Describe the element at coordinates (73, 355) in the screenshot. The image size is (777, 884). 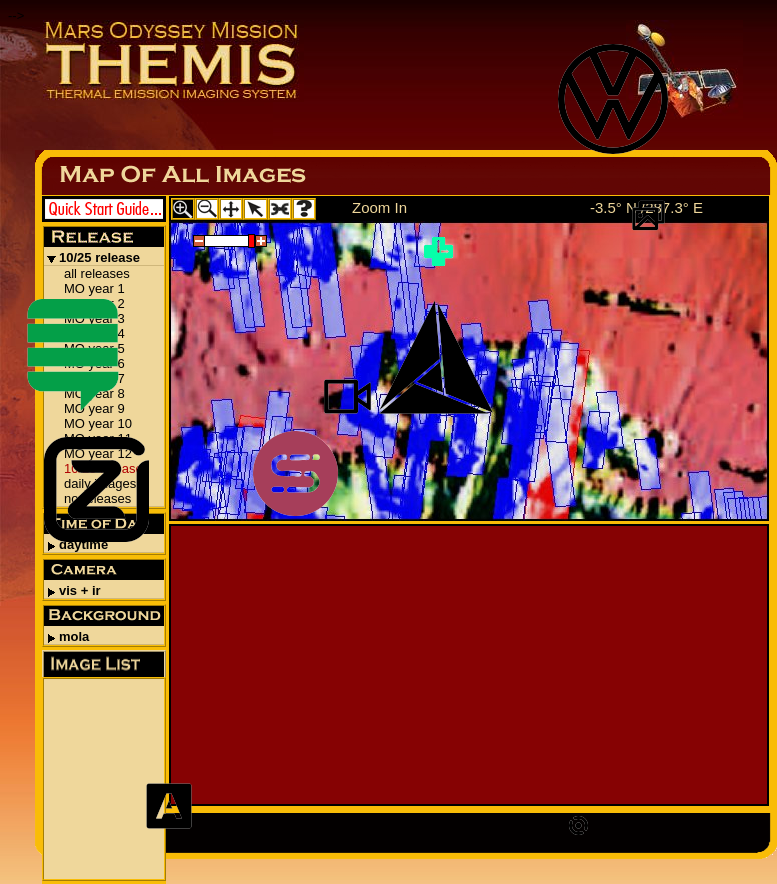
I see `visit stack exchange community` at that location.